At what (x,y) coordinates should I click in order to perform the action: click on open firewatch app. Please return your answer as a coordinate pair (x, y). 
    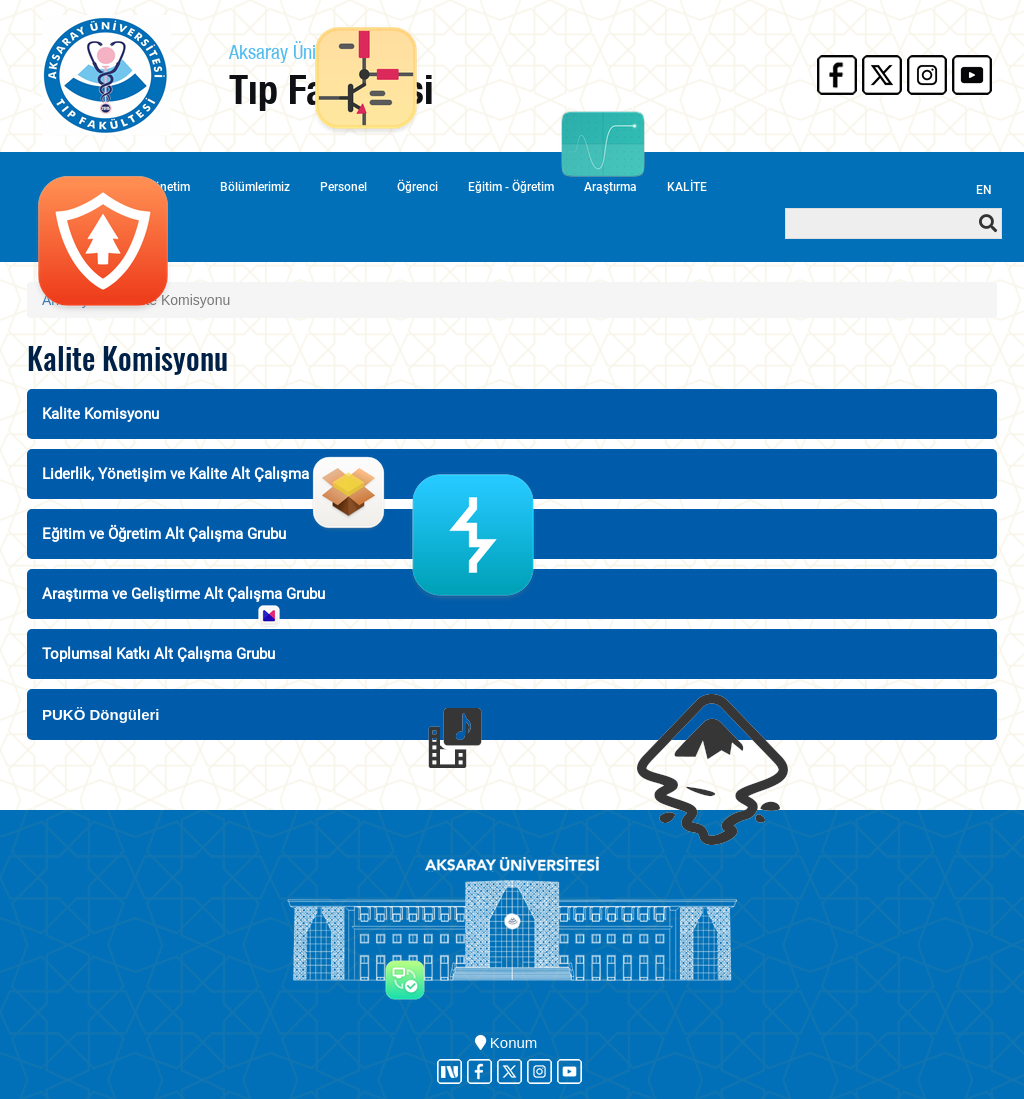
    Looking at the image, I should click on (103, 241).